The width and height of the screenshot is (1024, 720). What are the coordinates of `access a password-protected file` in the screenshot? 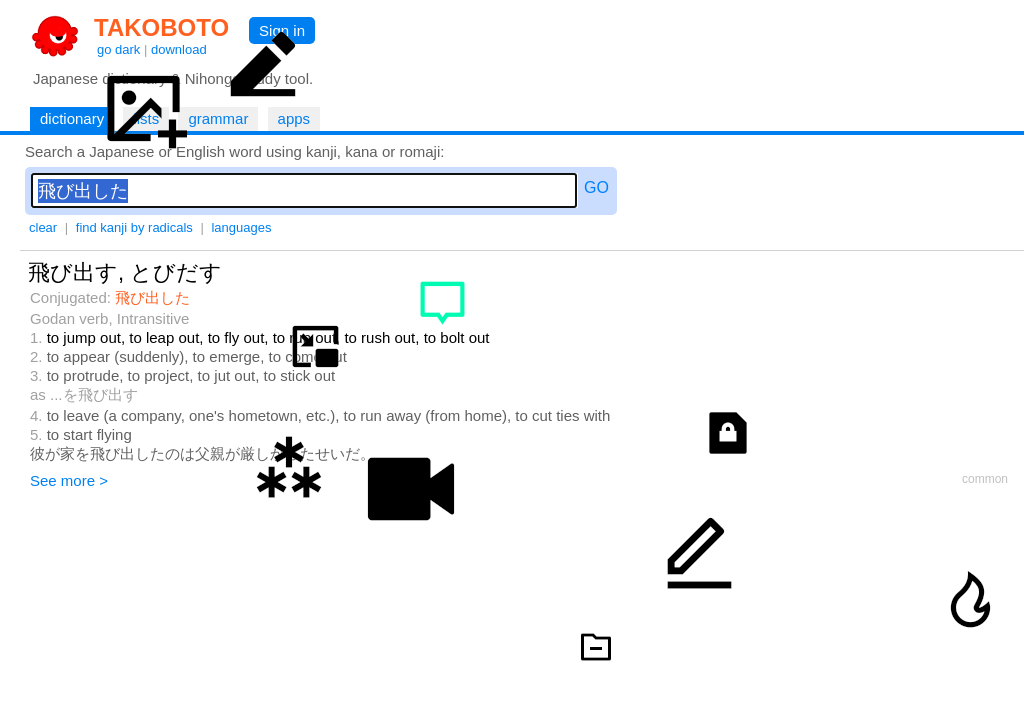 It's located at (728, 433).